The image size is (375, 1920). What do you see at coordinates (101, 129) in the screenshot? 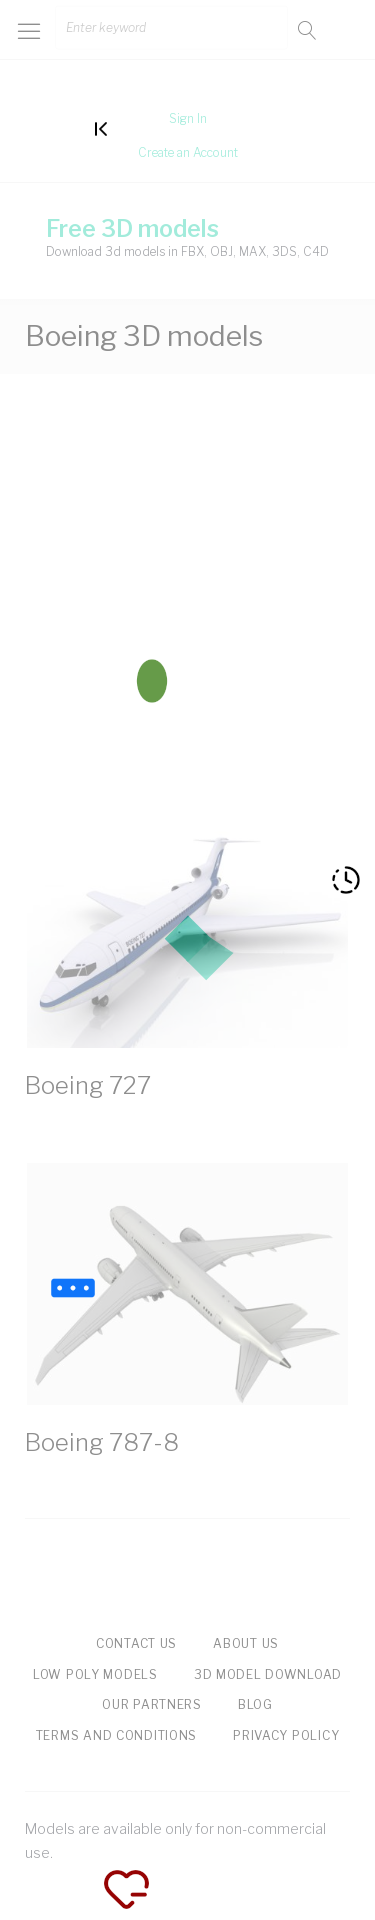
I see `skip to the beginning` at bounding box center [101, 129].